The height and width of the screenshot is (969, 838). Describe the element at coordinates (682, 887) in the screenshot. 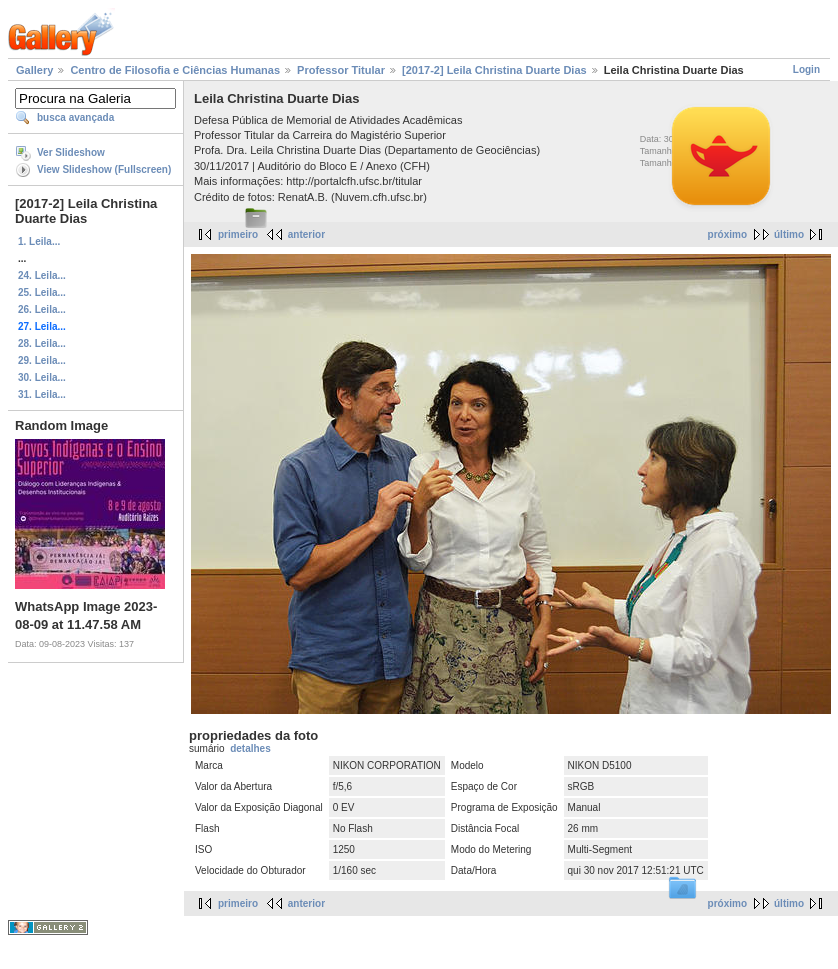

I see `open affinity publisher project folder` at that location.